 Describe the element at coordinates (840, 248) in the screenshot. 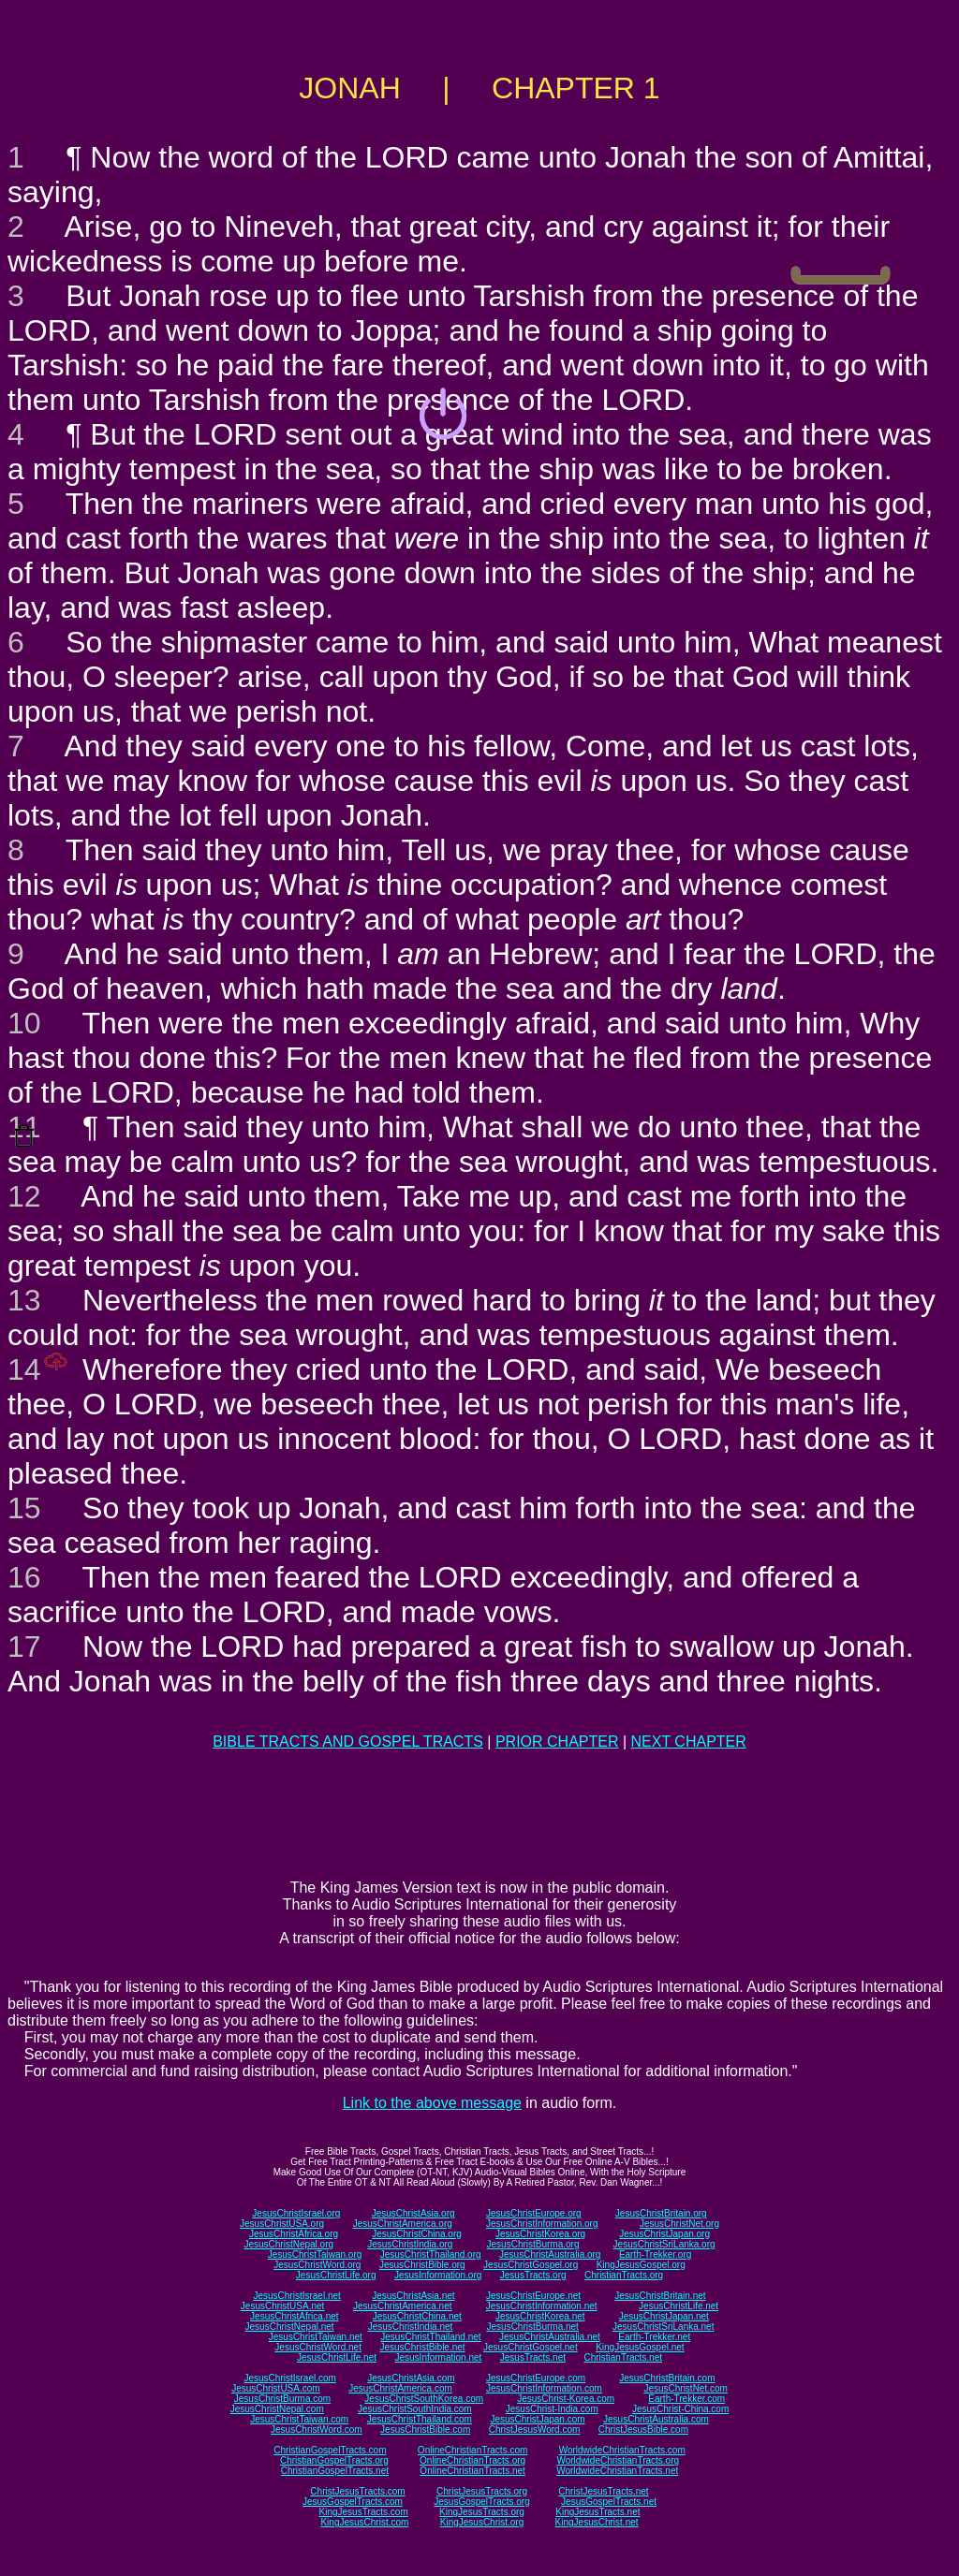

I see `insert a space character` at that location.